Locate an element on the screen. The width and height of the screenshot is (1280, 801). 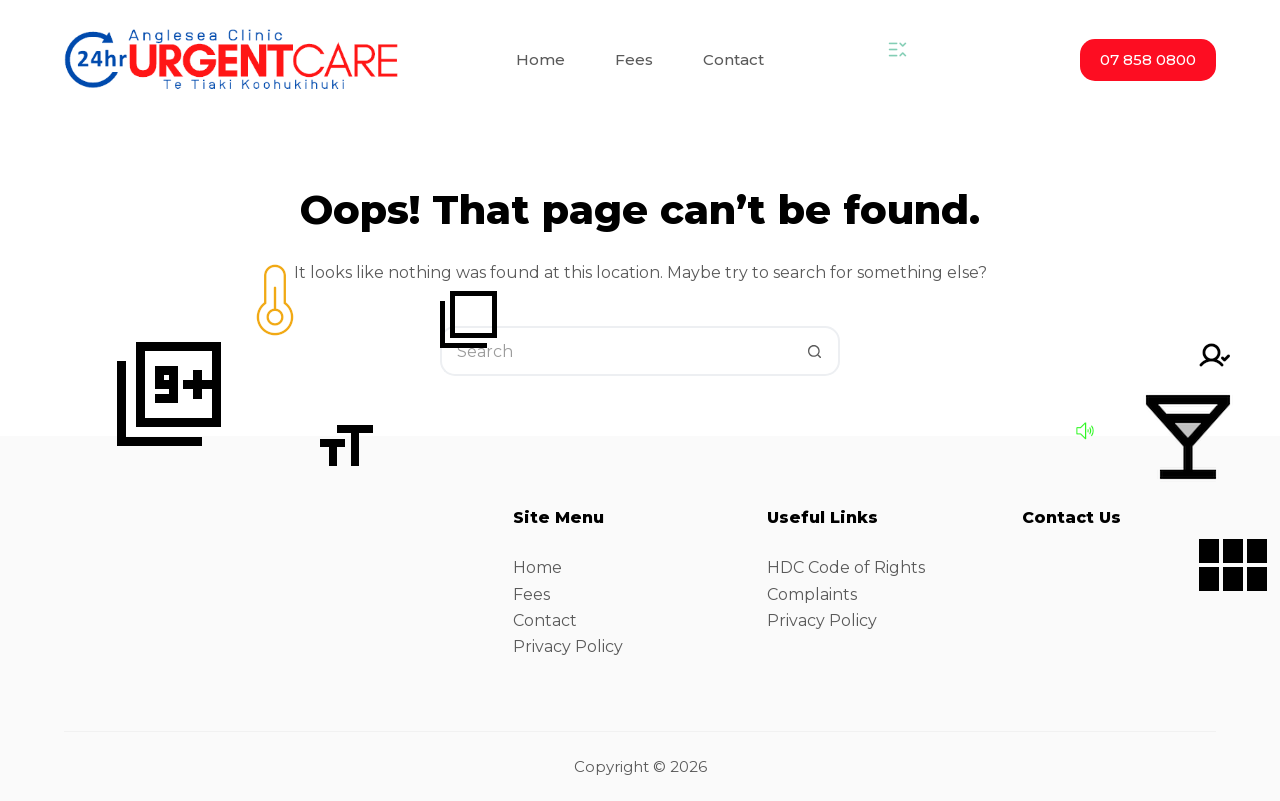
view current temperature is located at coordinates (275, 300).